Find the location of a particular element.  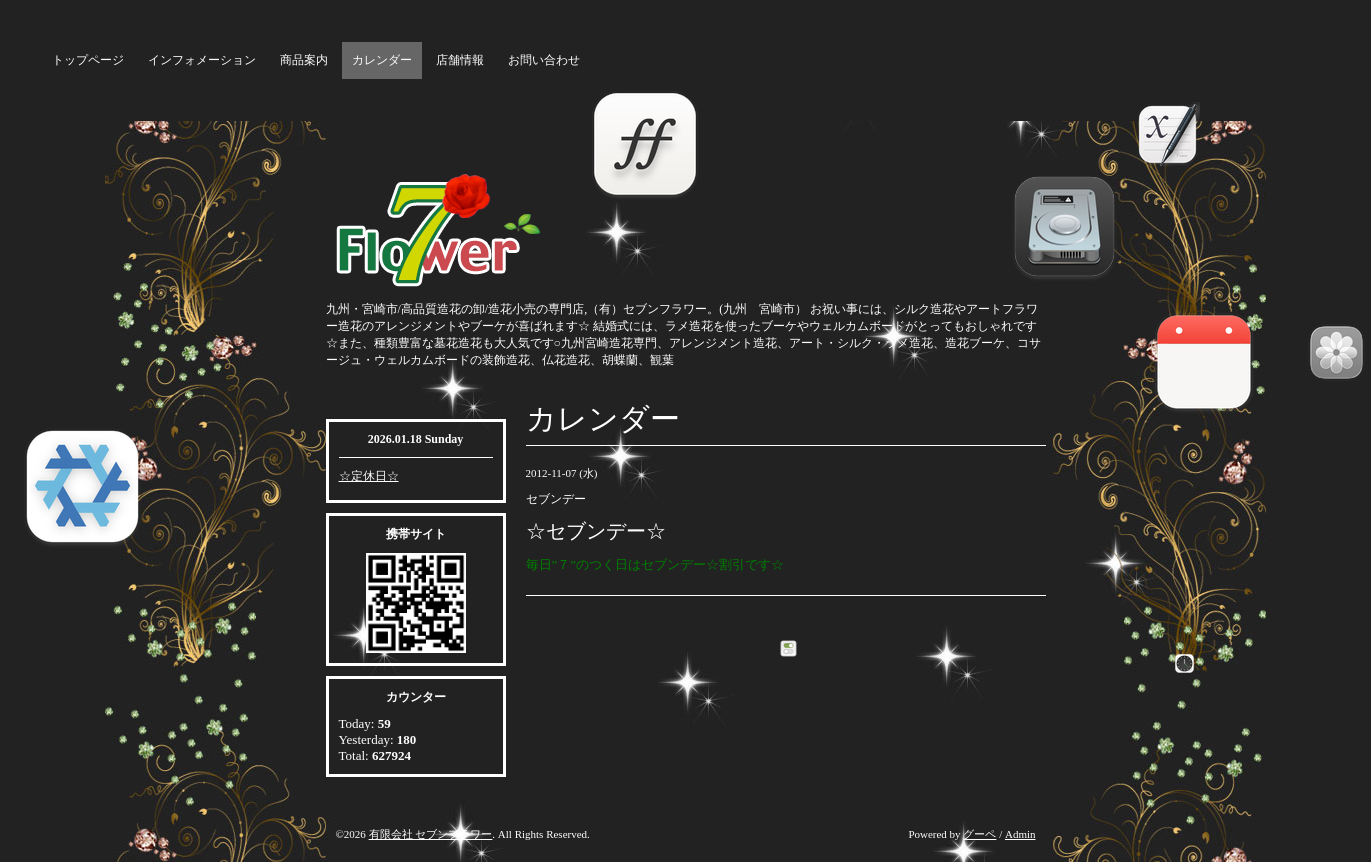

open xournal note-taking app is located at coordinates (1167, 134).